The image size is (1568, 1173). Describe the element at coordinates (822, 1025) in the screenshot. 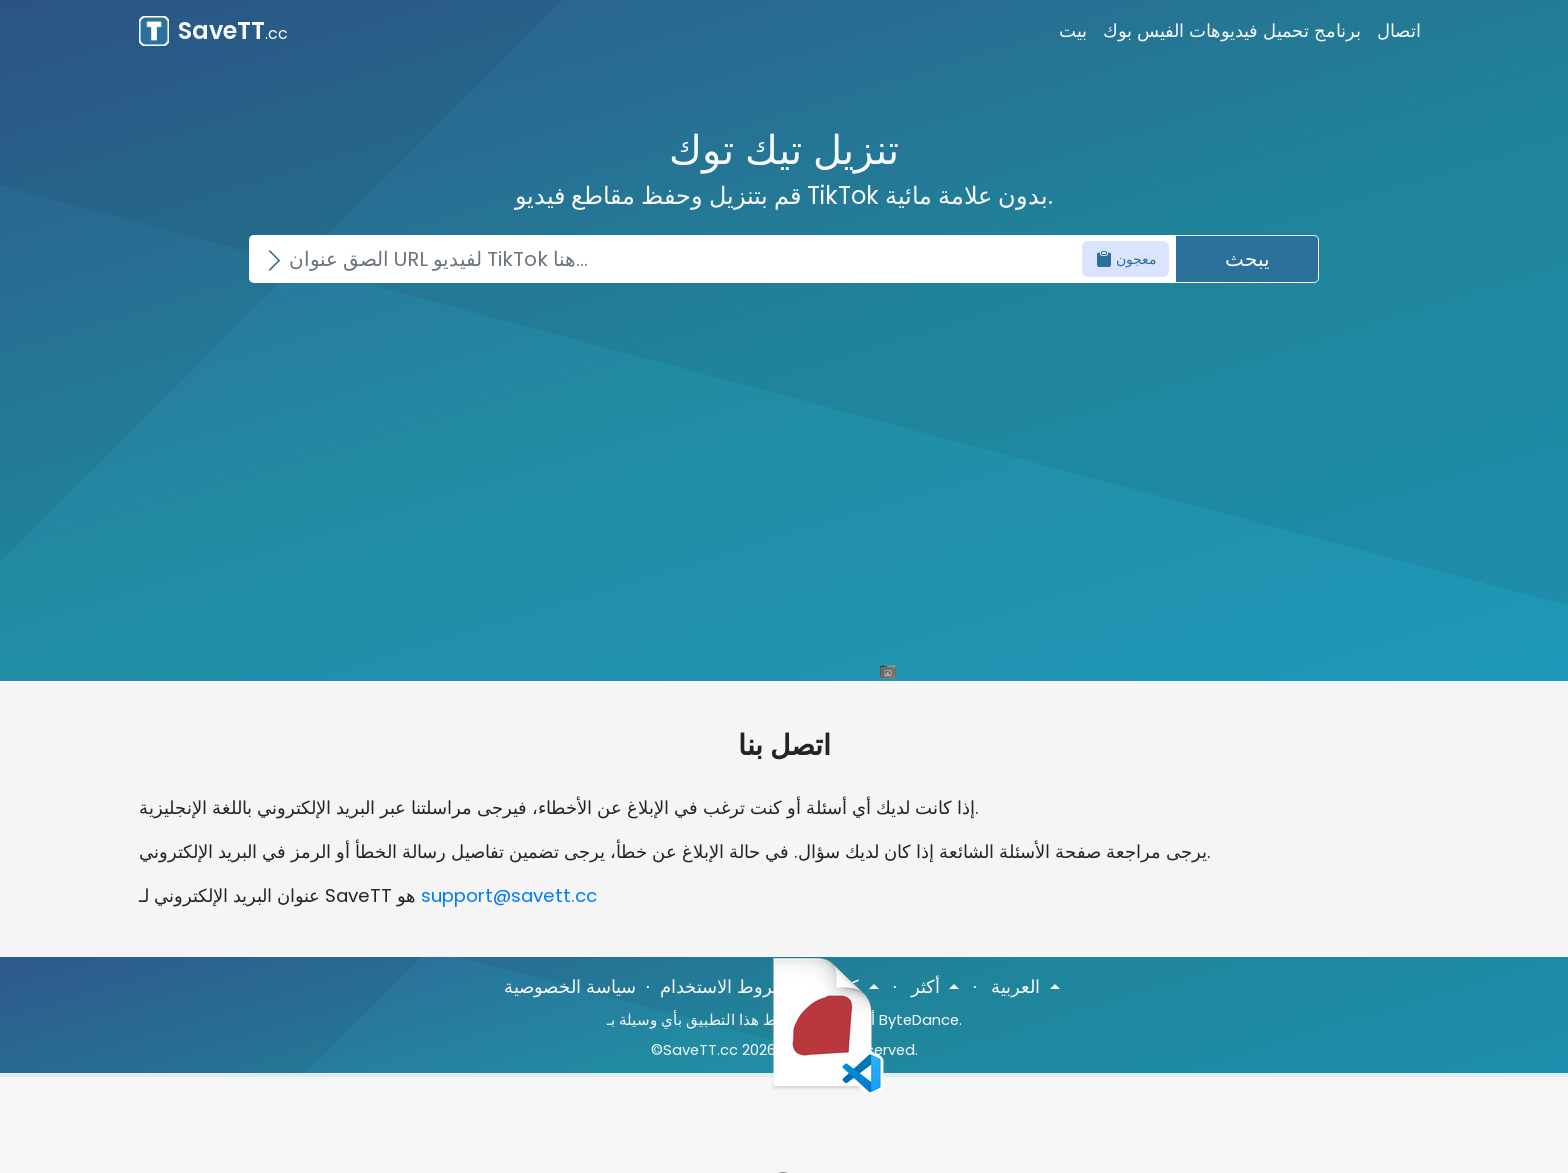

I see `open a ruby file in visual studio code` at that location.